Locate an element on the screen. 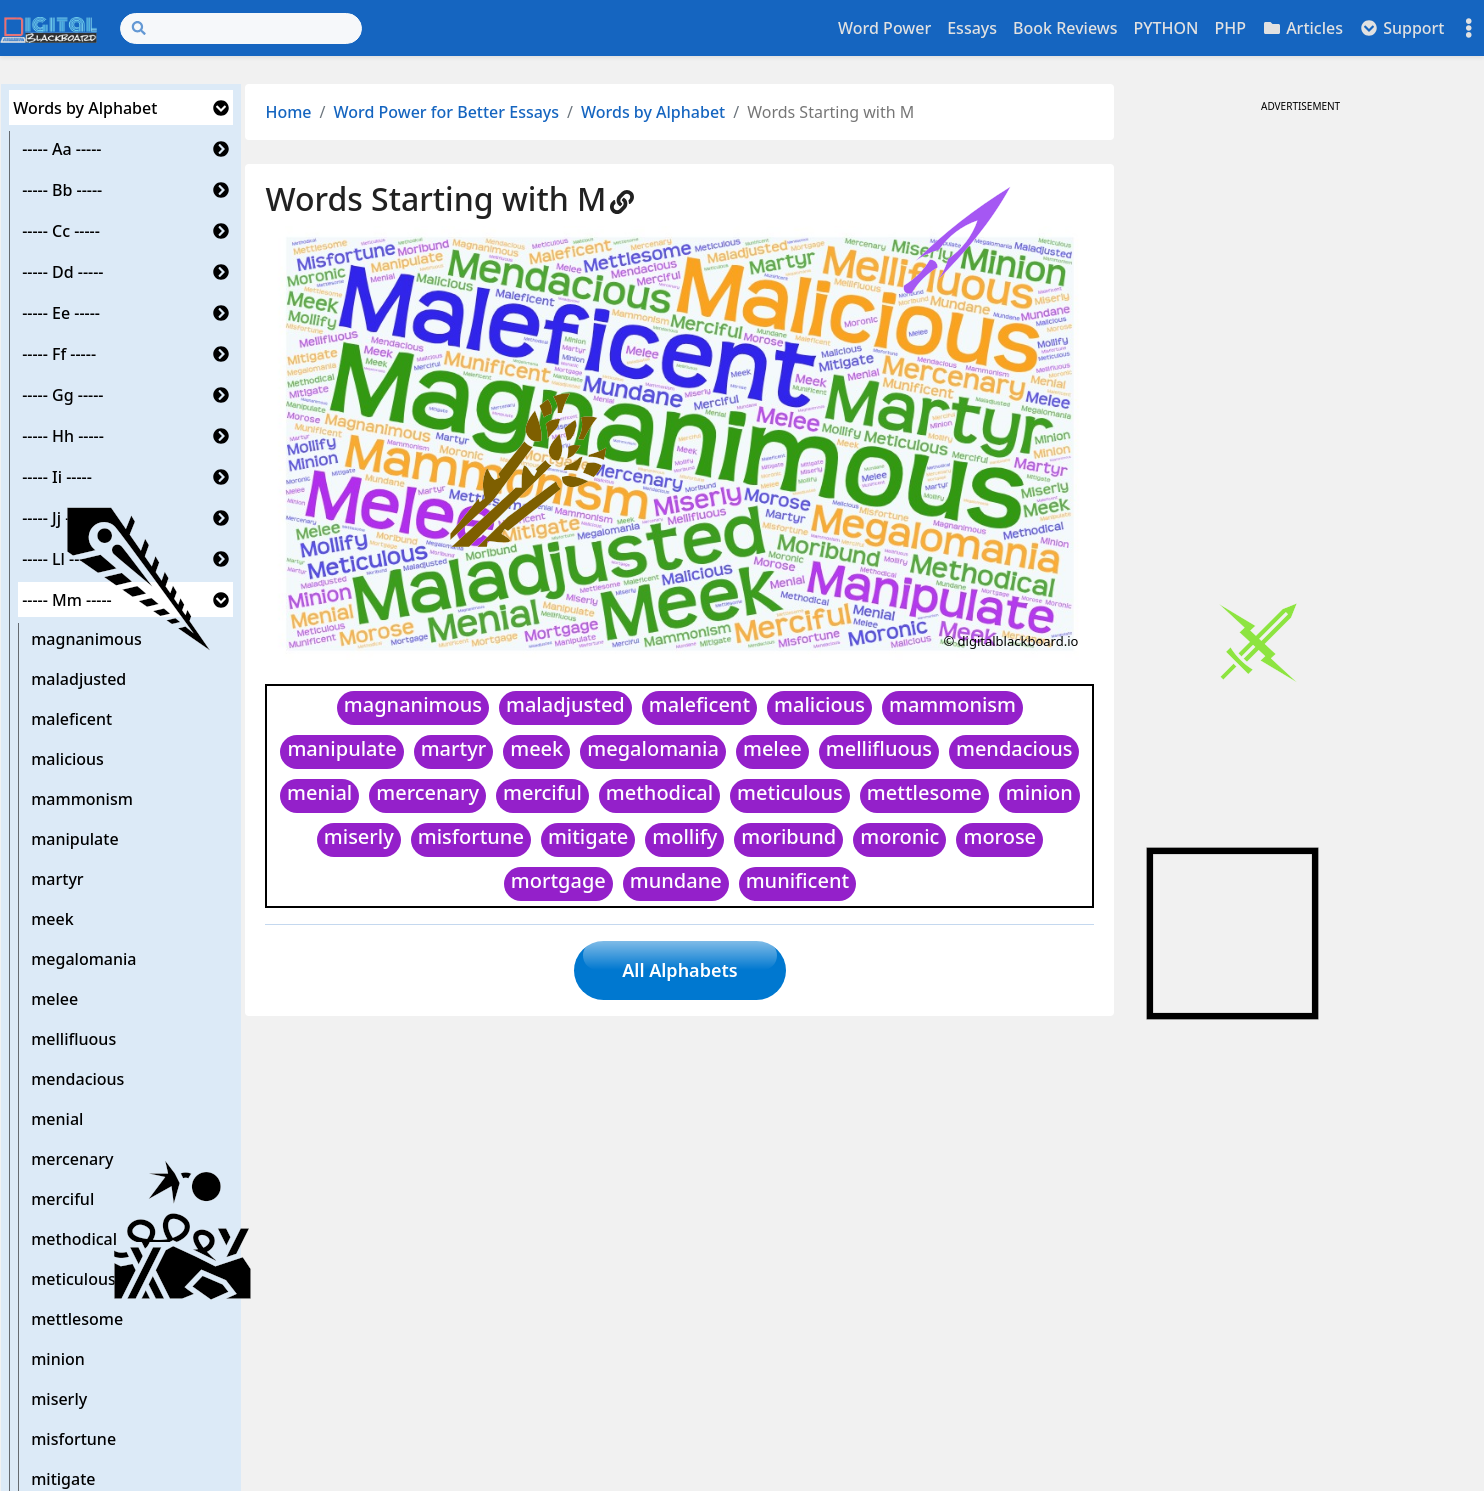 Image resolution: width=1484 pixels, height=1491 pixels. activate drilling or boring tool is located at coordinates (138, 579).